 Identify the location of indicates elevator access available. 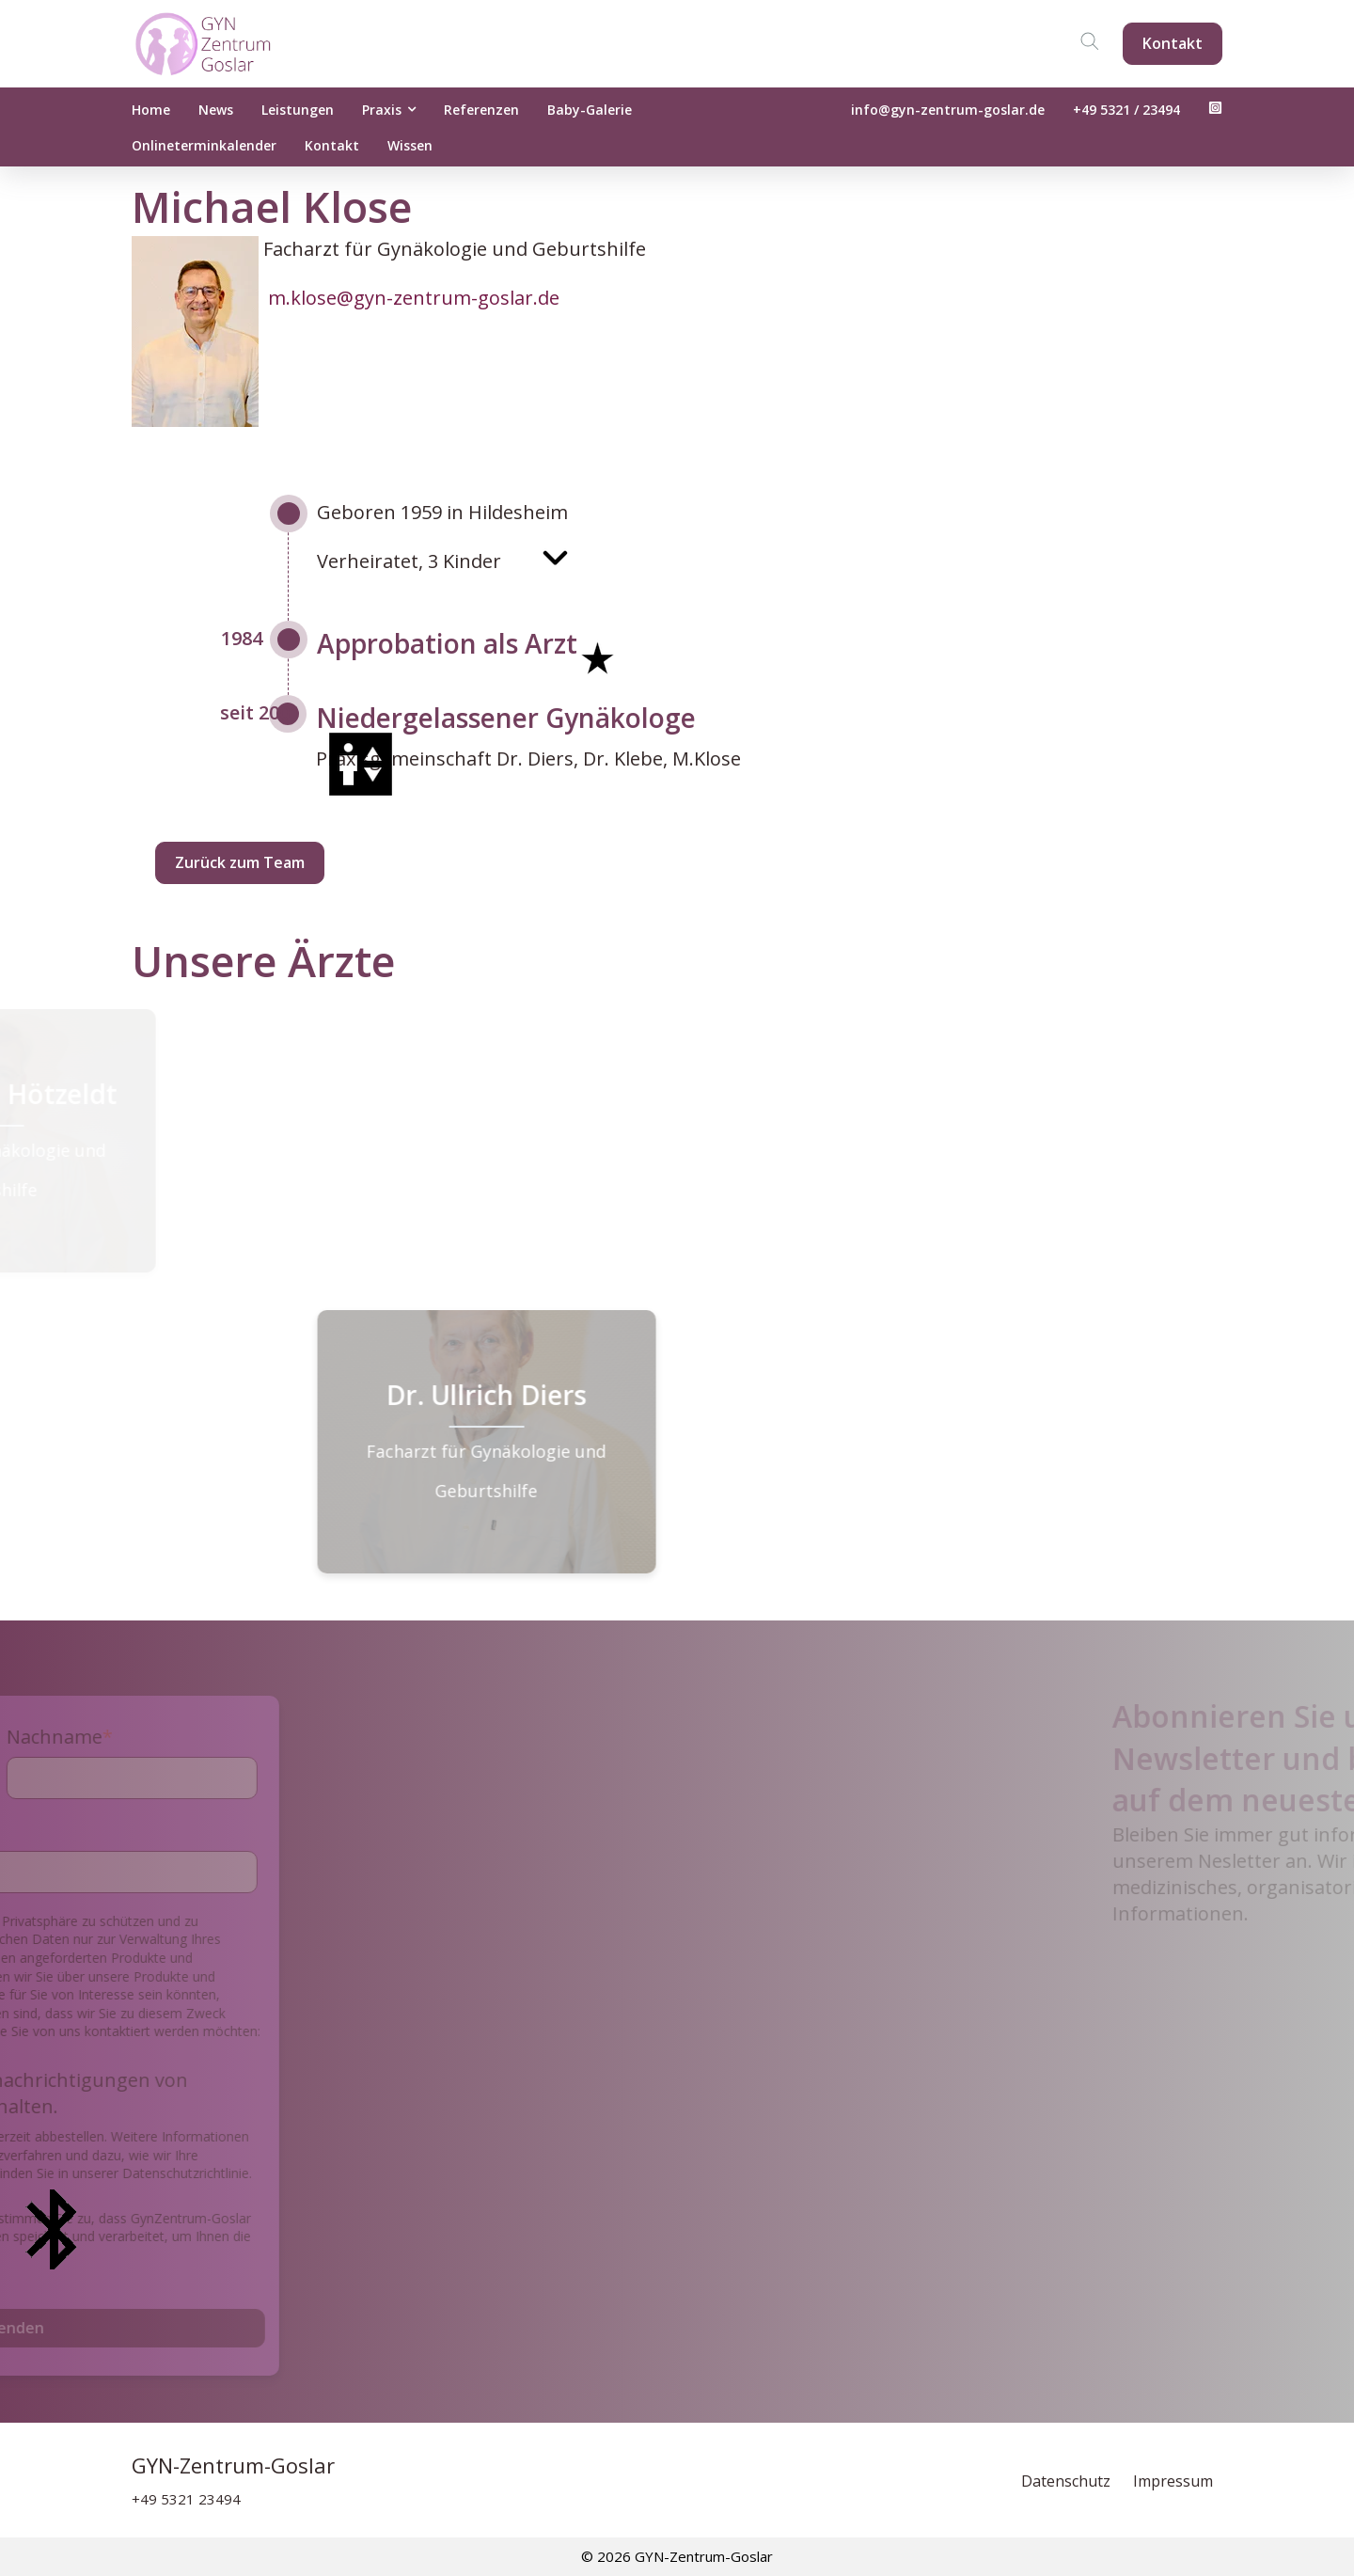
(360, 764).